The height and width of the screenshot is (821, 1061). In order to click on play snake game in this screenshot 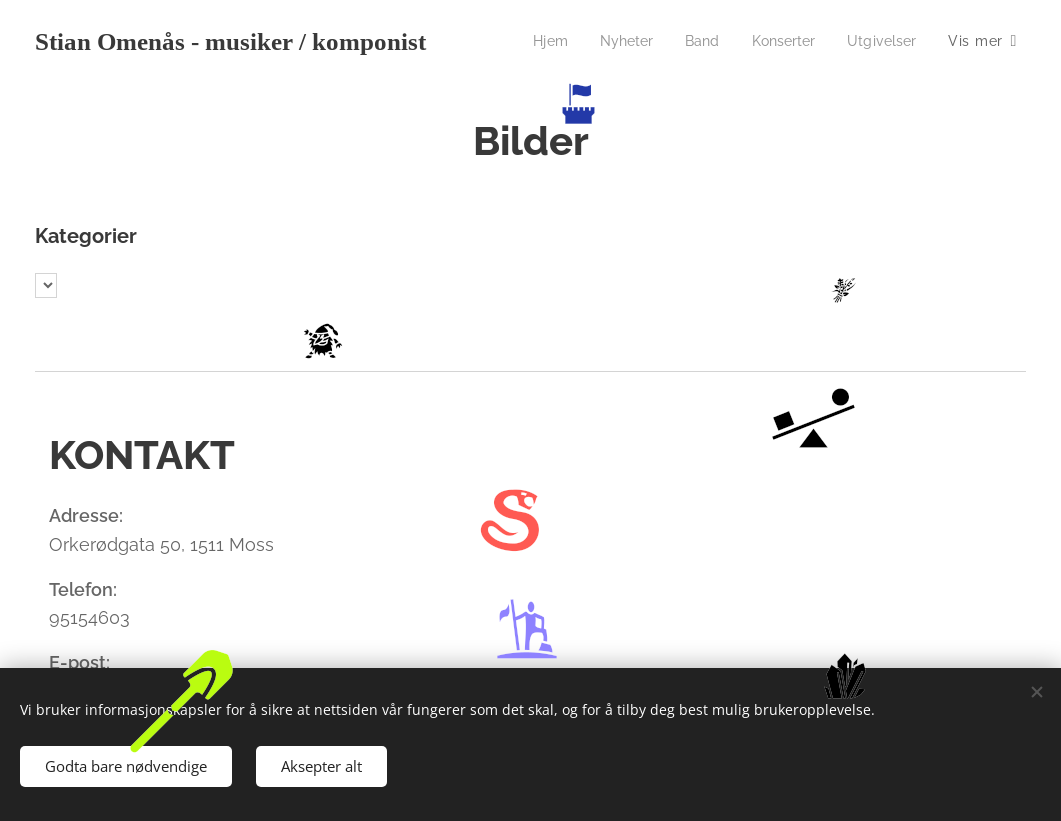, I will do `click(510, 520)`.